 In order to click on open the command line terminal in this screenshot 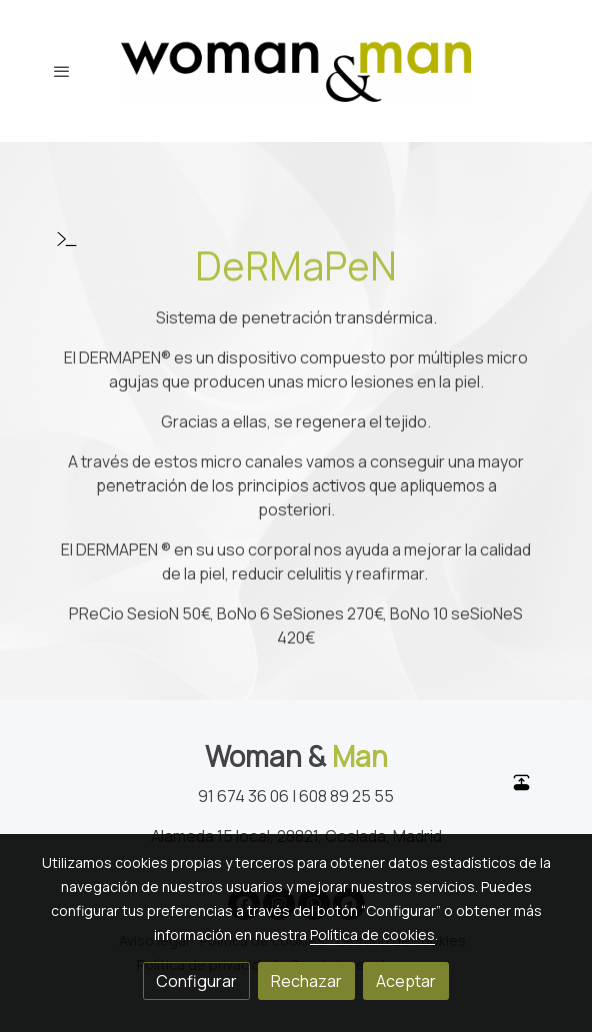, I will do `click(67, 239)`.